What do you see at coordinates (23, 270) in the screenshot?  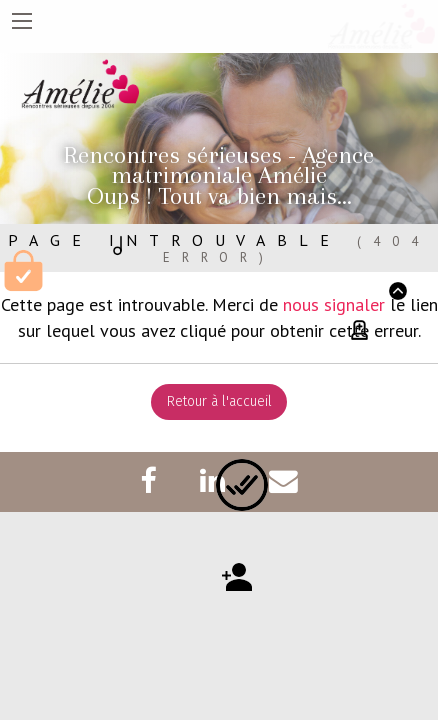 I see `purchase completed successfully` at bounding box center [23, 270].